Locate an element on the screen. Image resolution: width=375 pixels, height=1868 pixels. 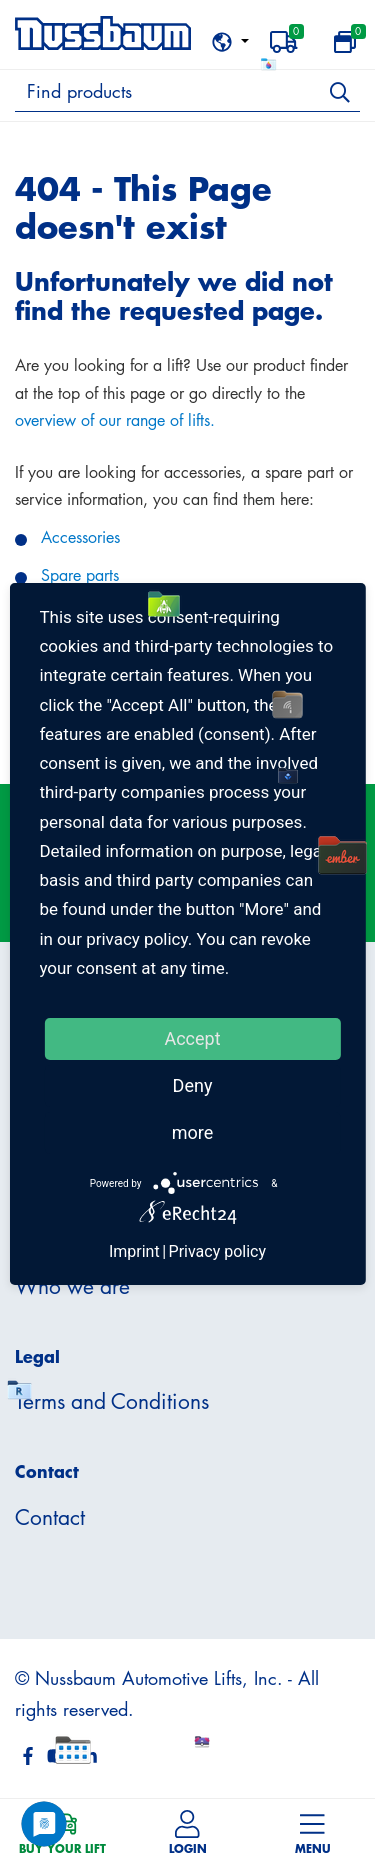
folder containing ember.js project files is located at coordinates (342, 856).